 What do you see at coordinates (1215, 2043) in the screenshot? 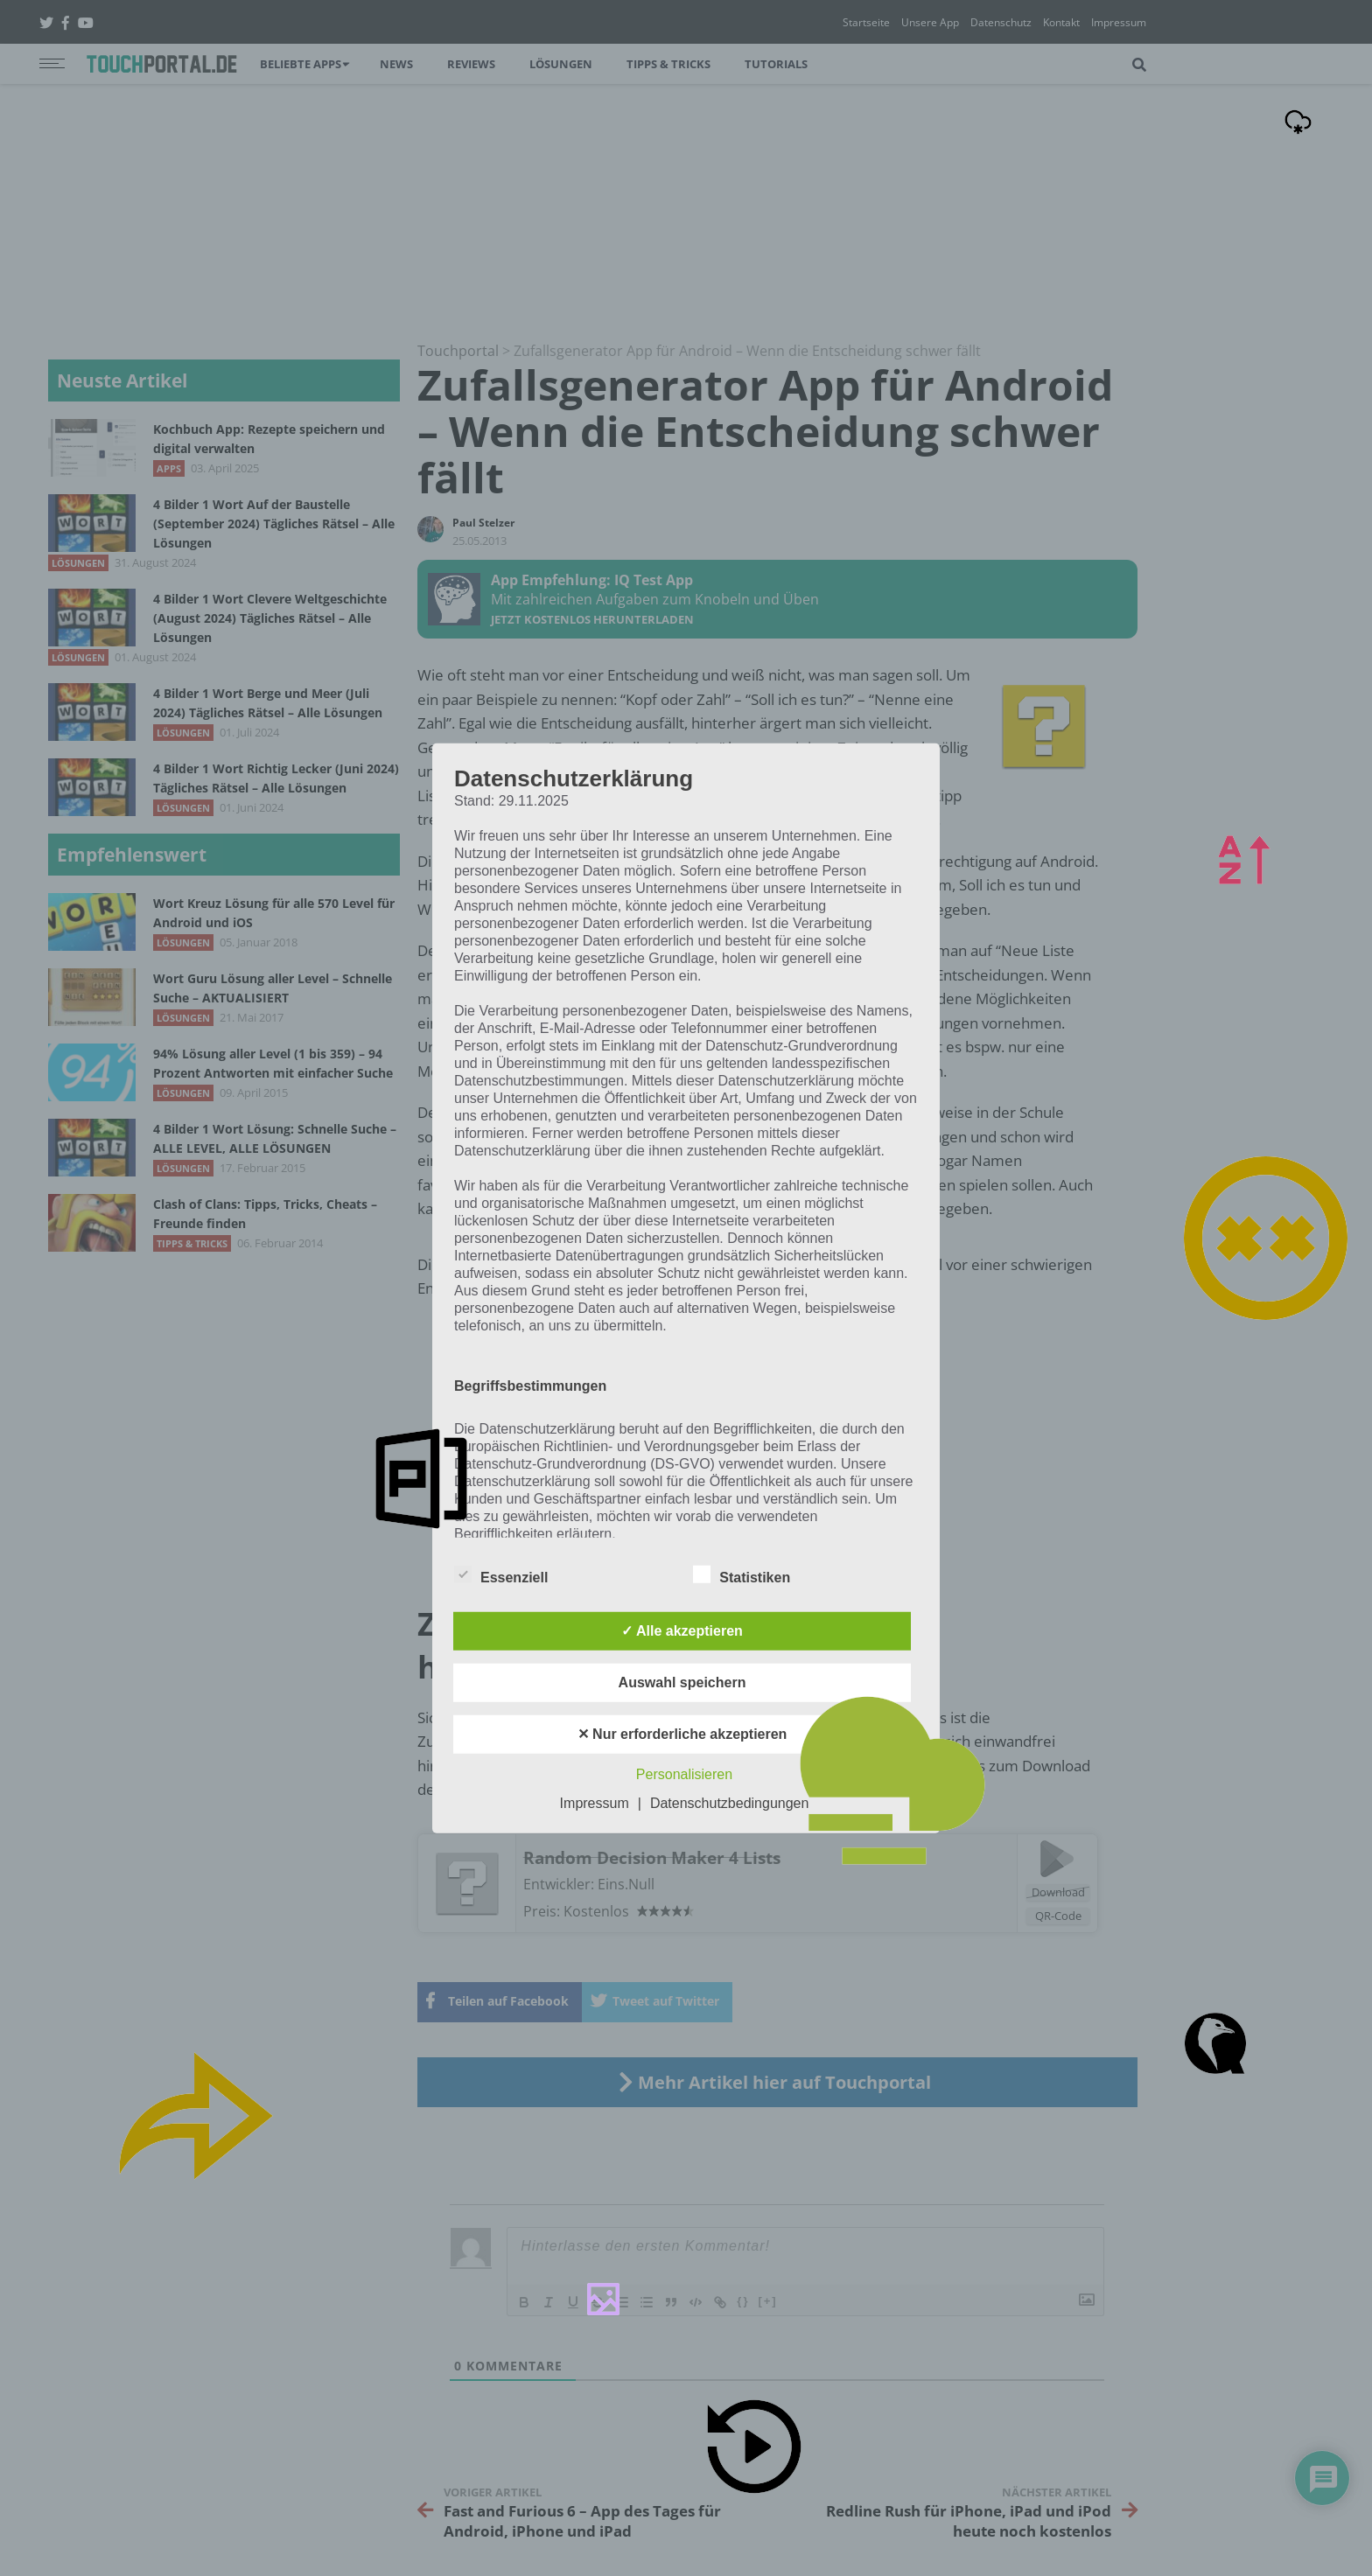
I see `QEMU virtualization software logo` at bounding box center [1215, 2043].